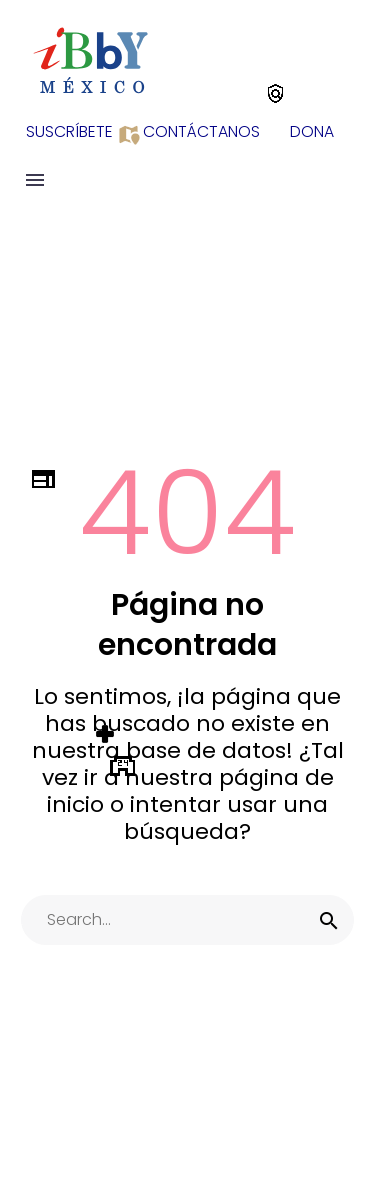 This screenshot has width=375, height=1183. I want to click on access health or medical information, so click(105, 734).